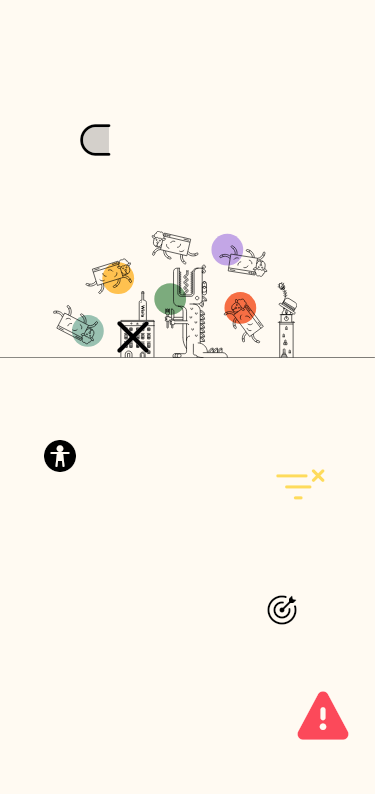 The height and width of the screenshot is (794, 375). What do you see at coordinates (300, 487) in the screenshot?
I see `clear all active filters` at bounding box center [300, 487].